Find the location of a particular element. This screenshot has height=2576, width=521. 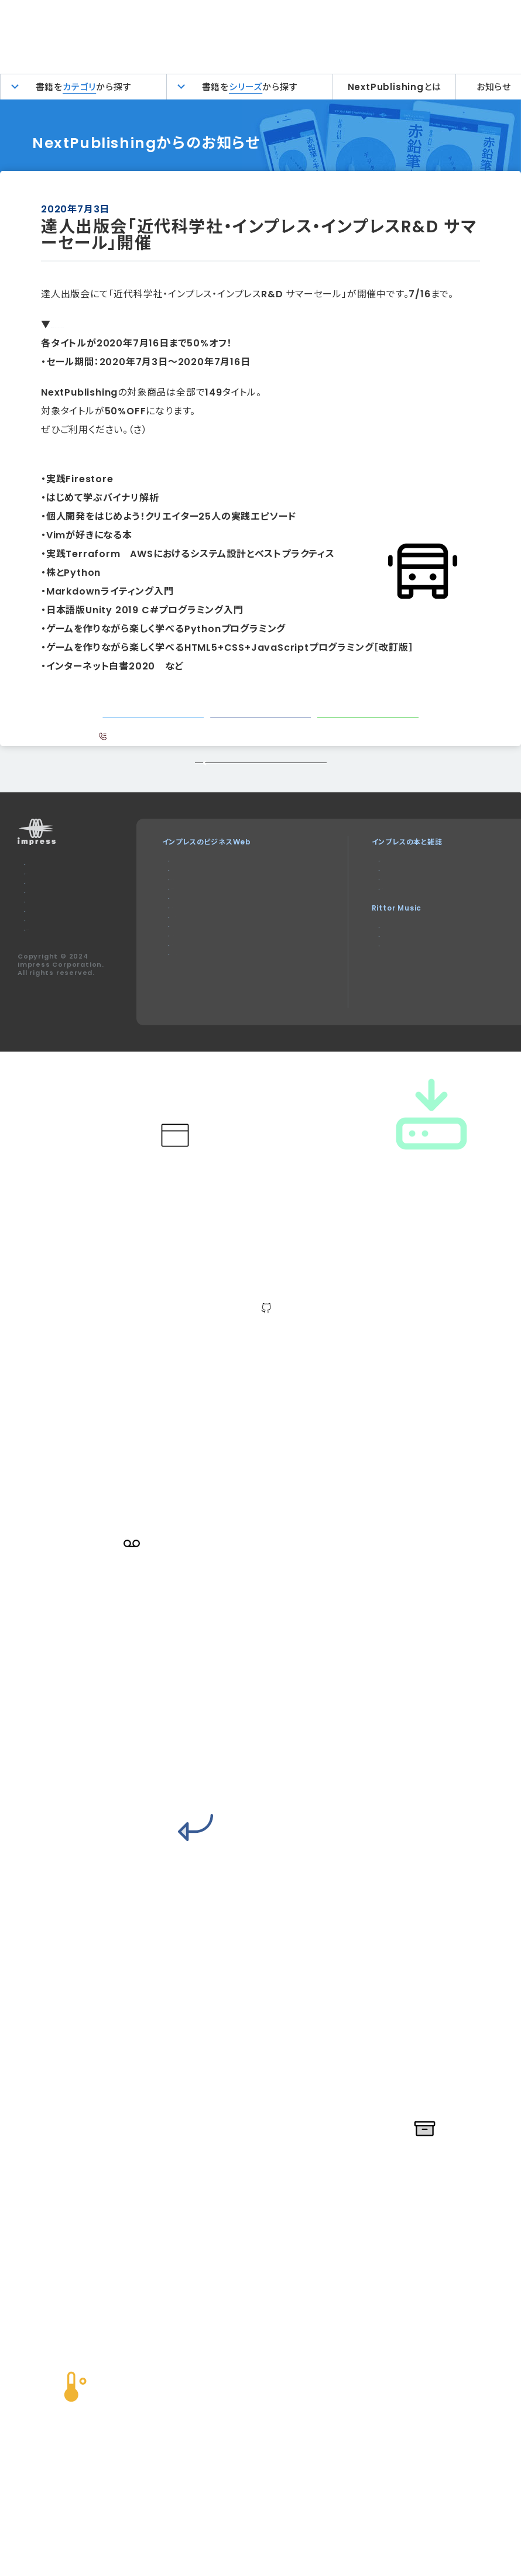

view public transit options is located at coordinates (423, 571).